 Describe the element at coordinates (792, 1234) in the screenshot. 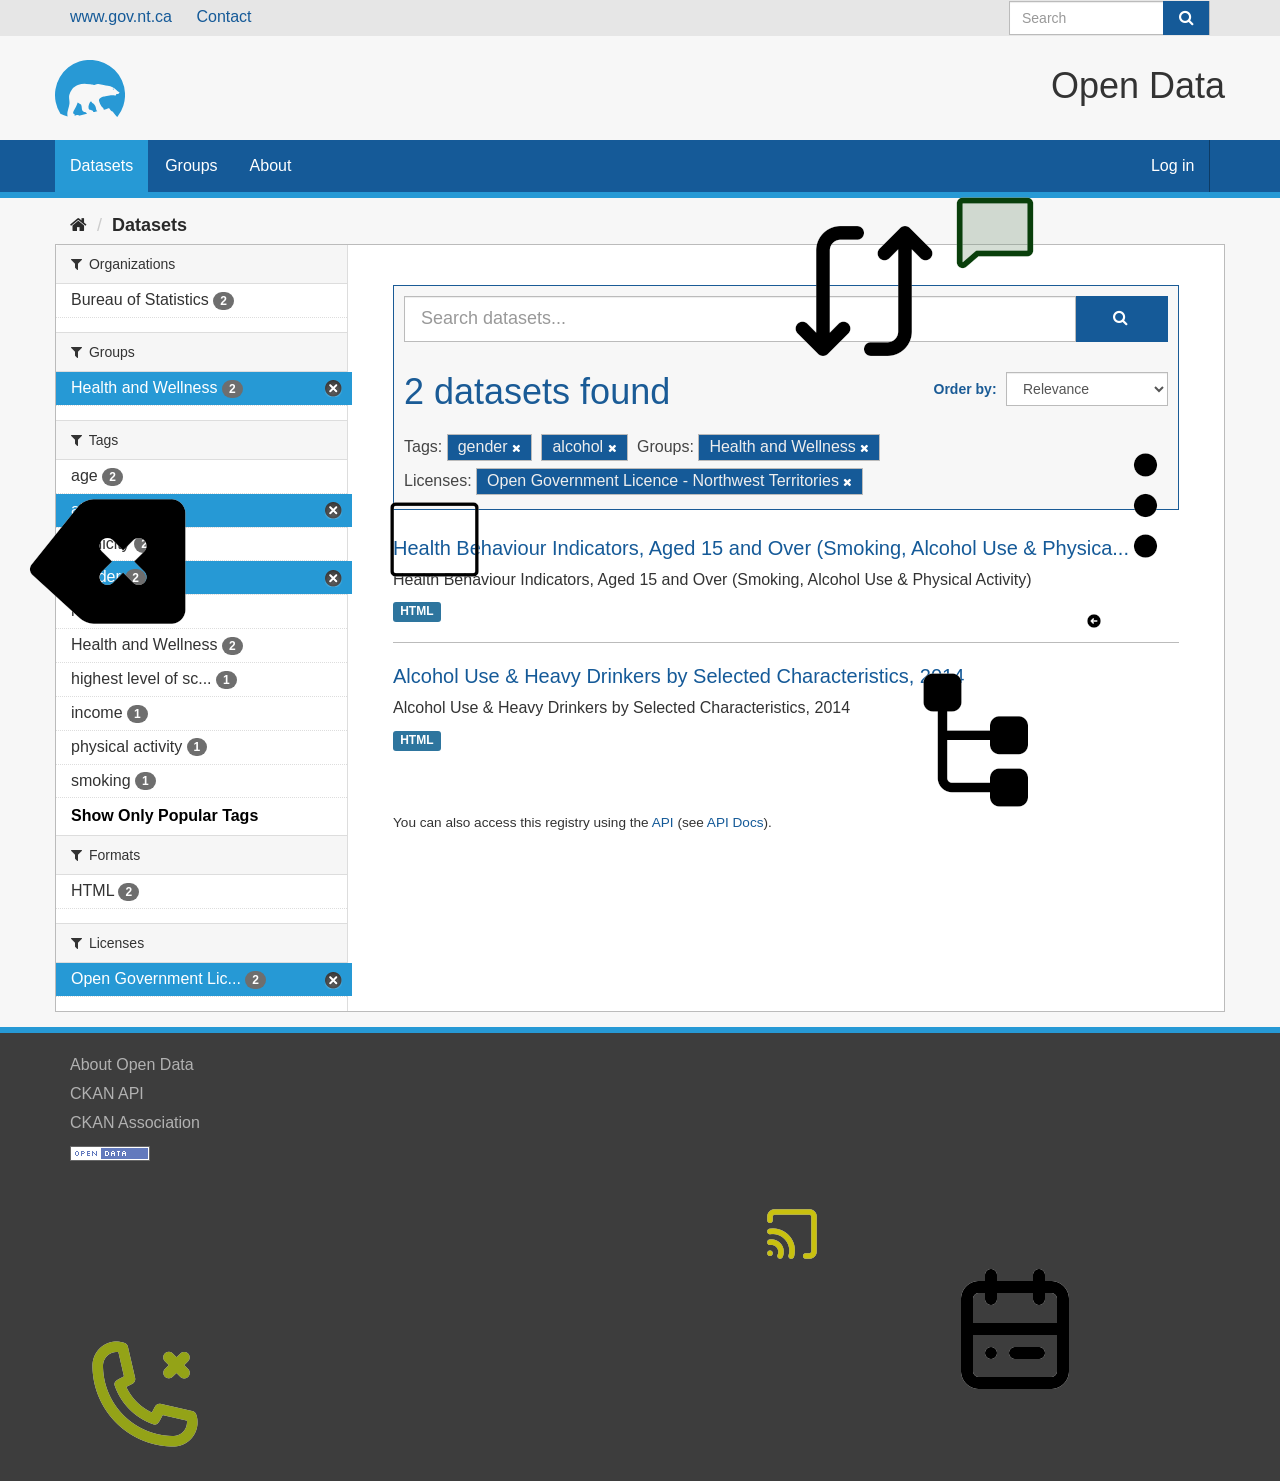

I see `cast media to a nearby device` at that location.